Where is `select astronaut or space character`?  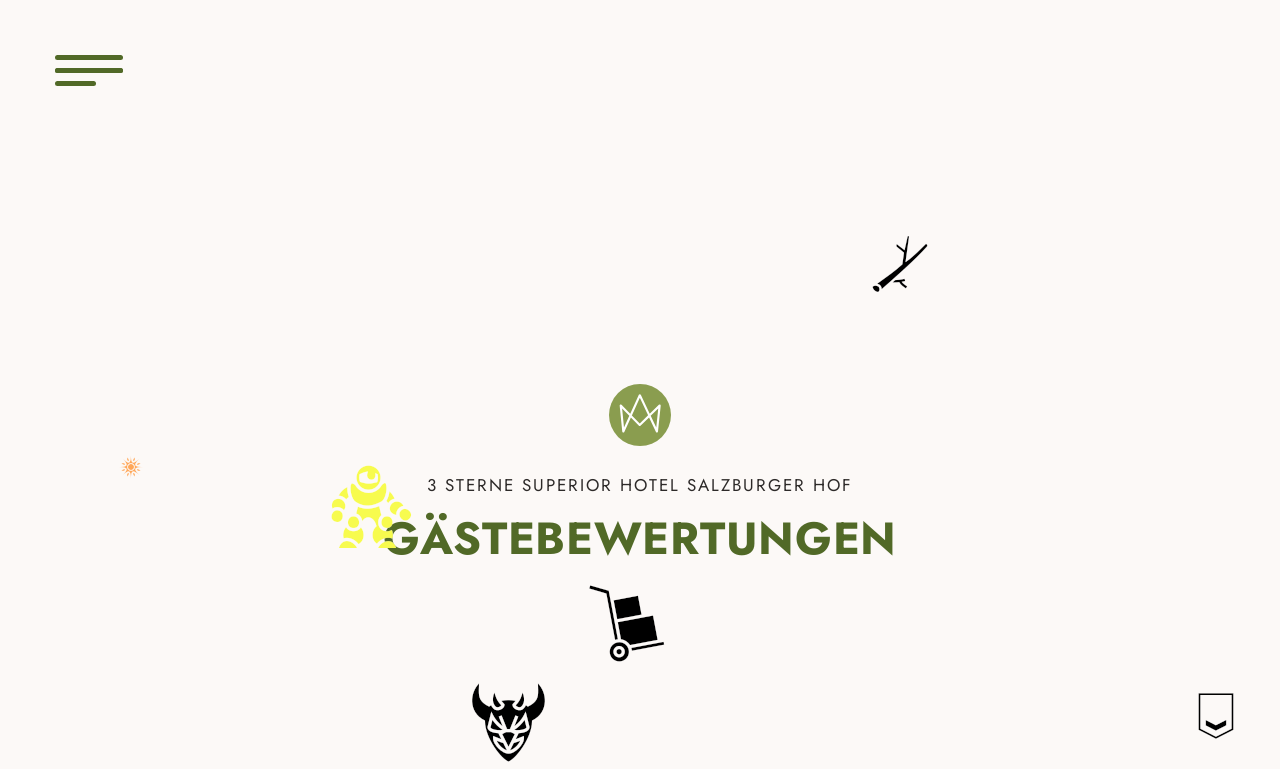
select astronaut or space character is located at coordinates (369, 506).